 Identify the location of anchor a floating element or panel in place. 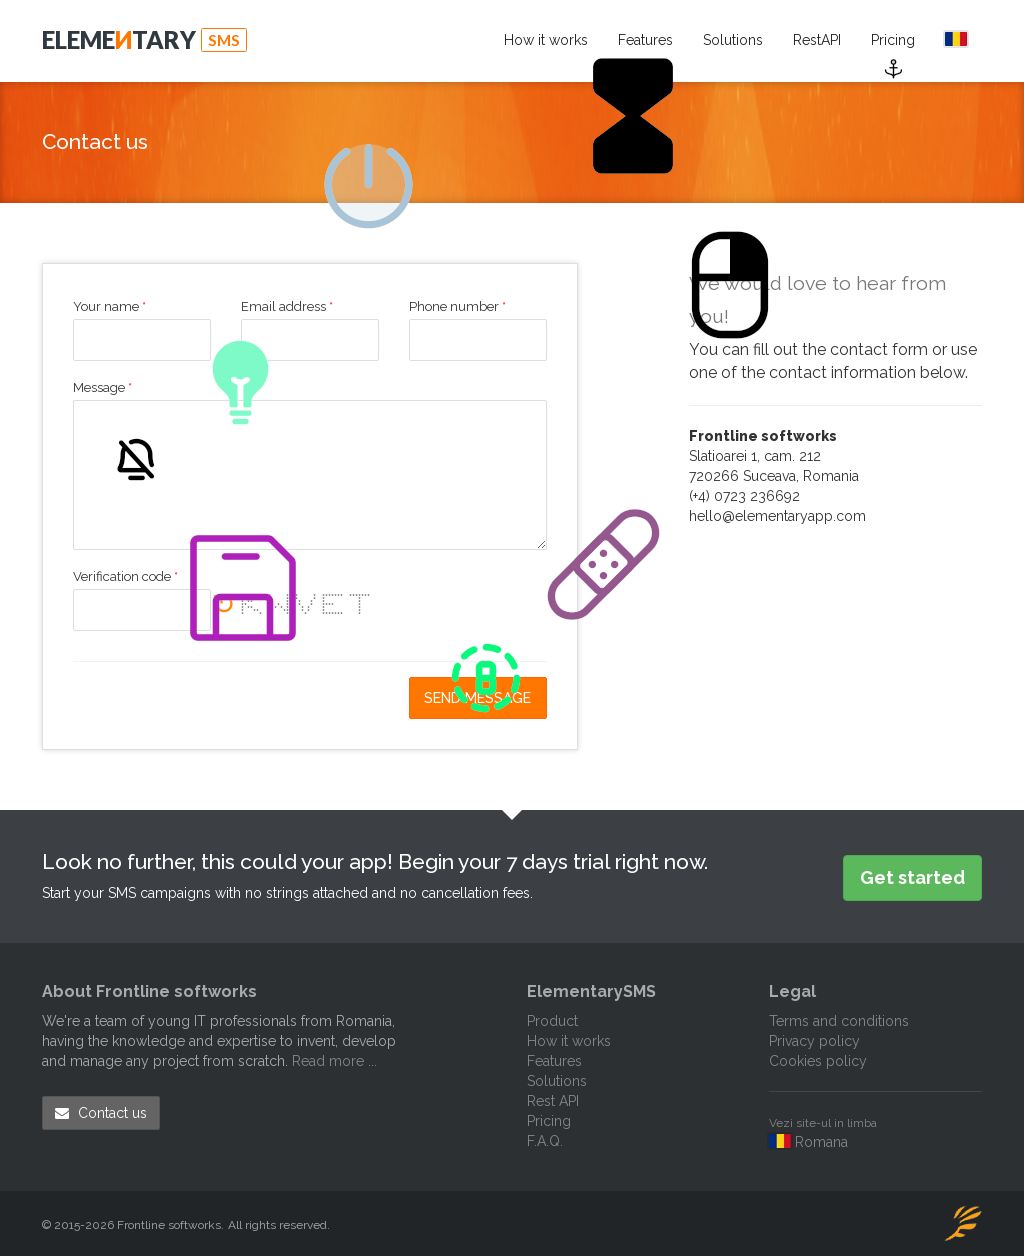
(893, 68).